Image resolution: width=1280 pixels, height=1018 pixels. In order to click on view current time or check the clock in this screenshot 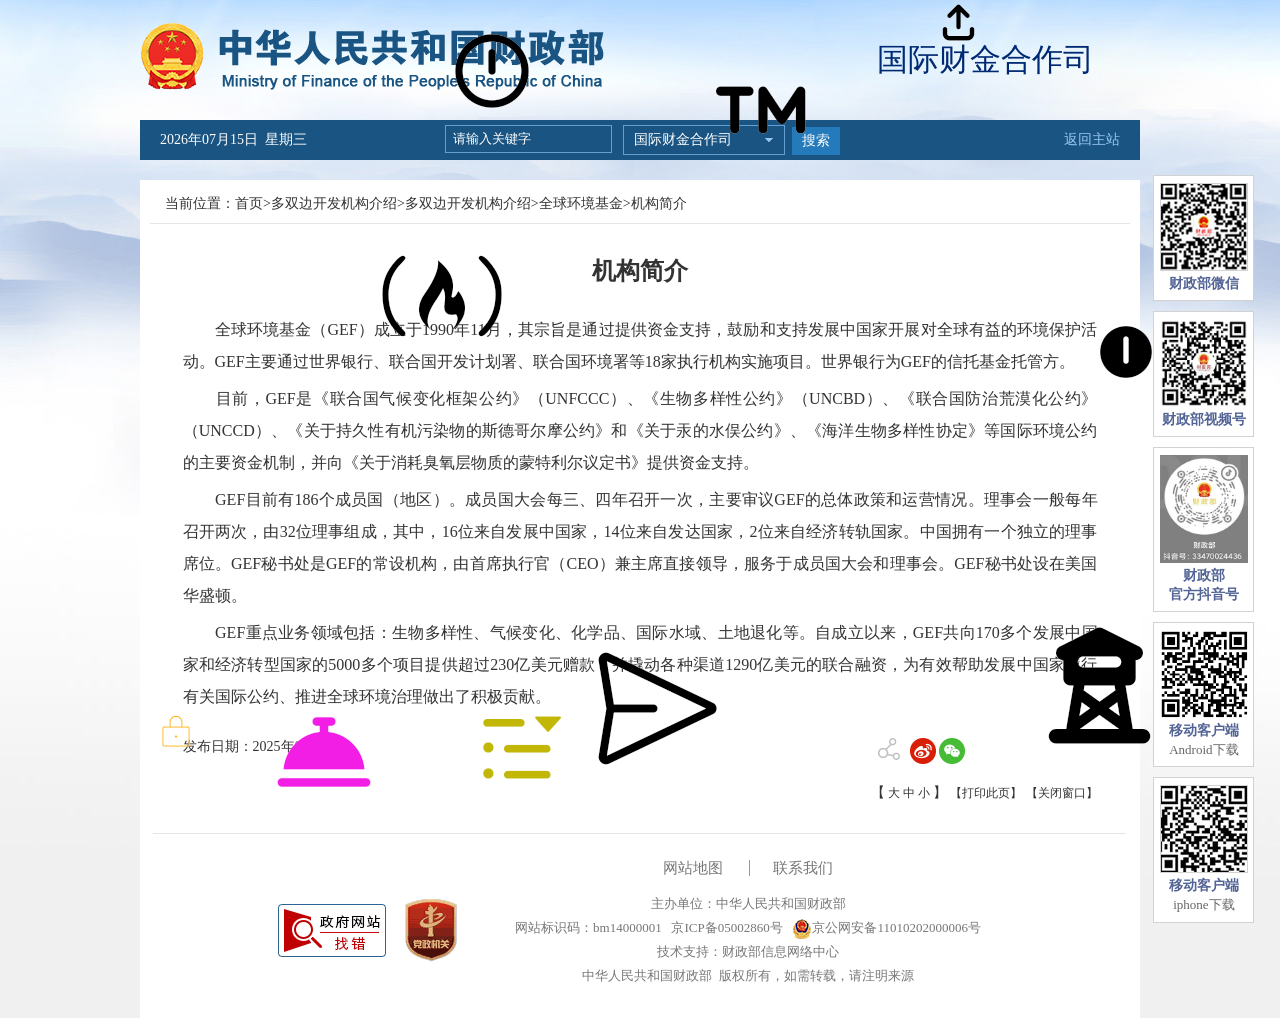, I will do `click(492, 71)`.